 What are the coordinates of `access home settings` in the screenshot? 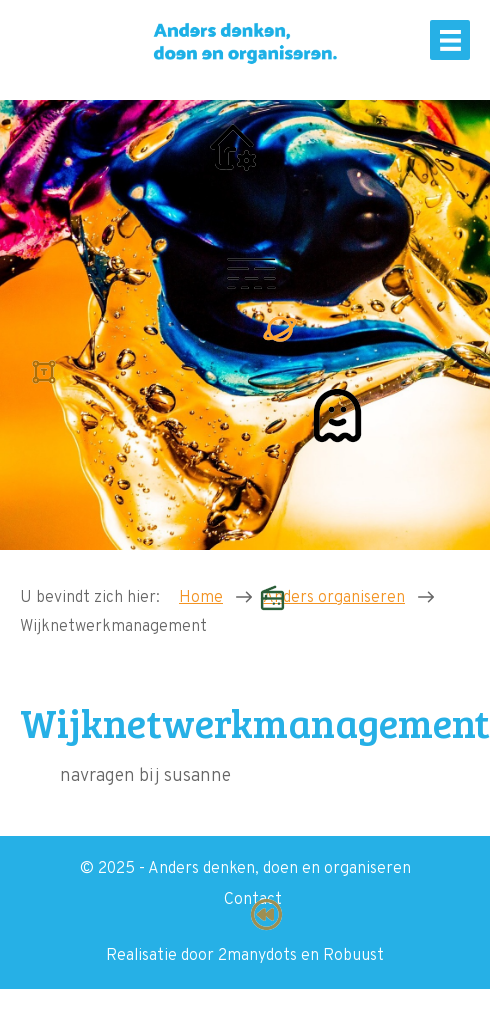 It's located at (233, 147).